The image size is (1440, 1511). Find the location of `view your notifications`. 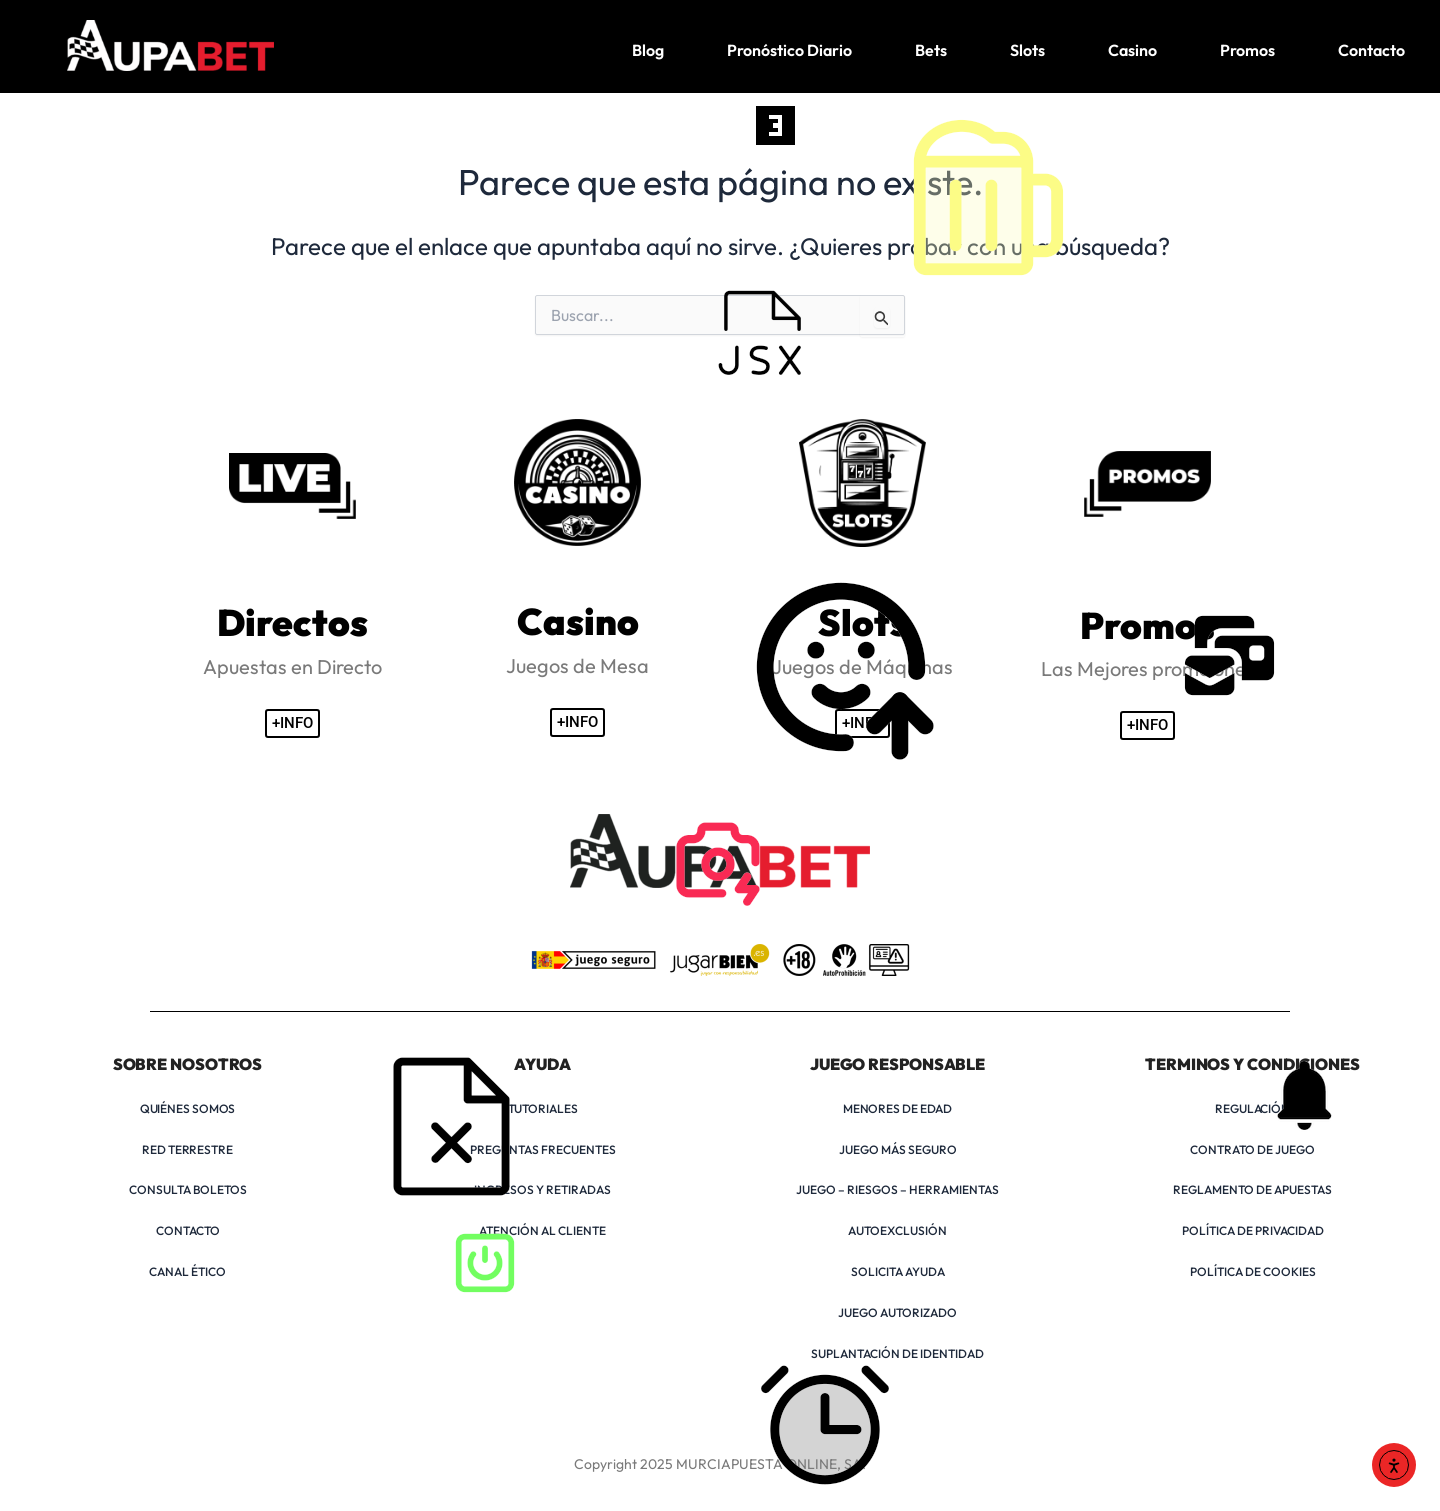

view your notifications is located at coordinates (1304, 1094).